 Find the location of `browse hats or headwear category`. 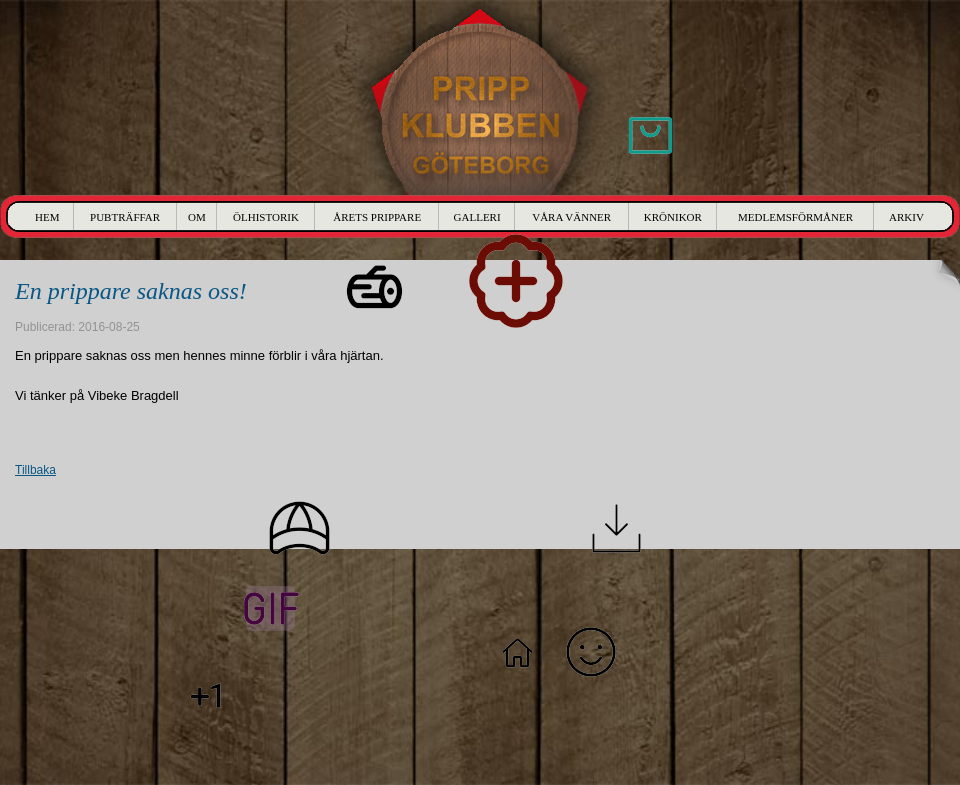

browse hats or headwear category is located at coordinates (299, 531).